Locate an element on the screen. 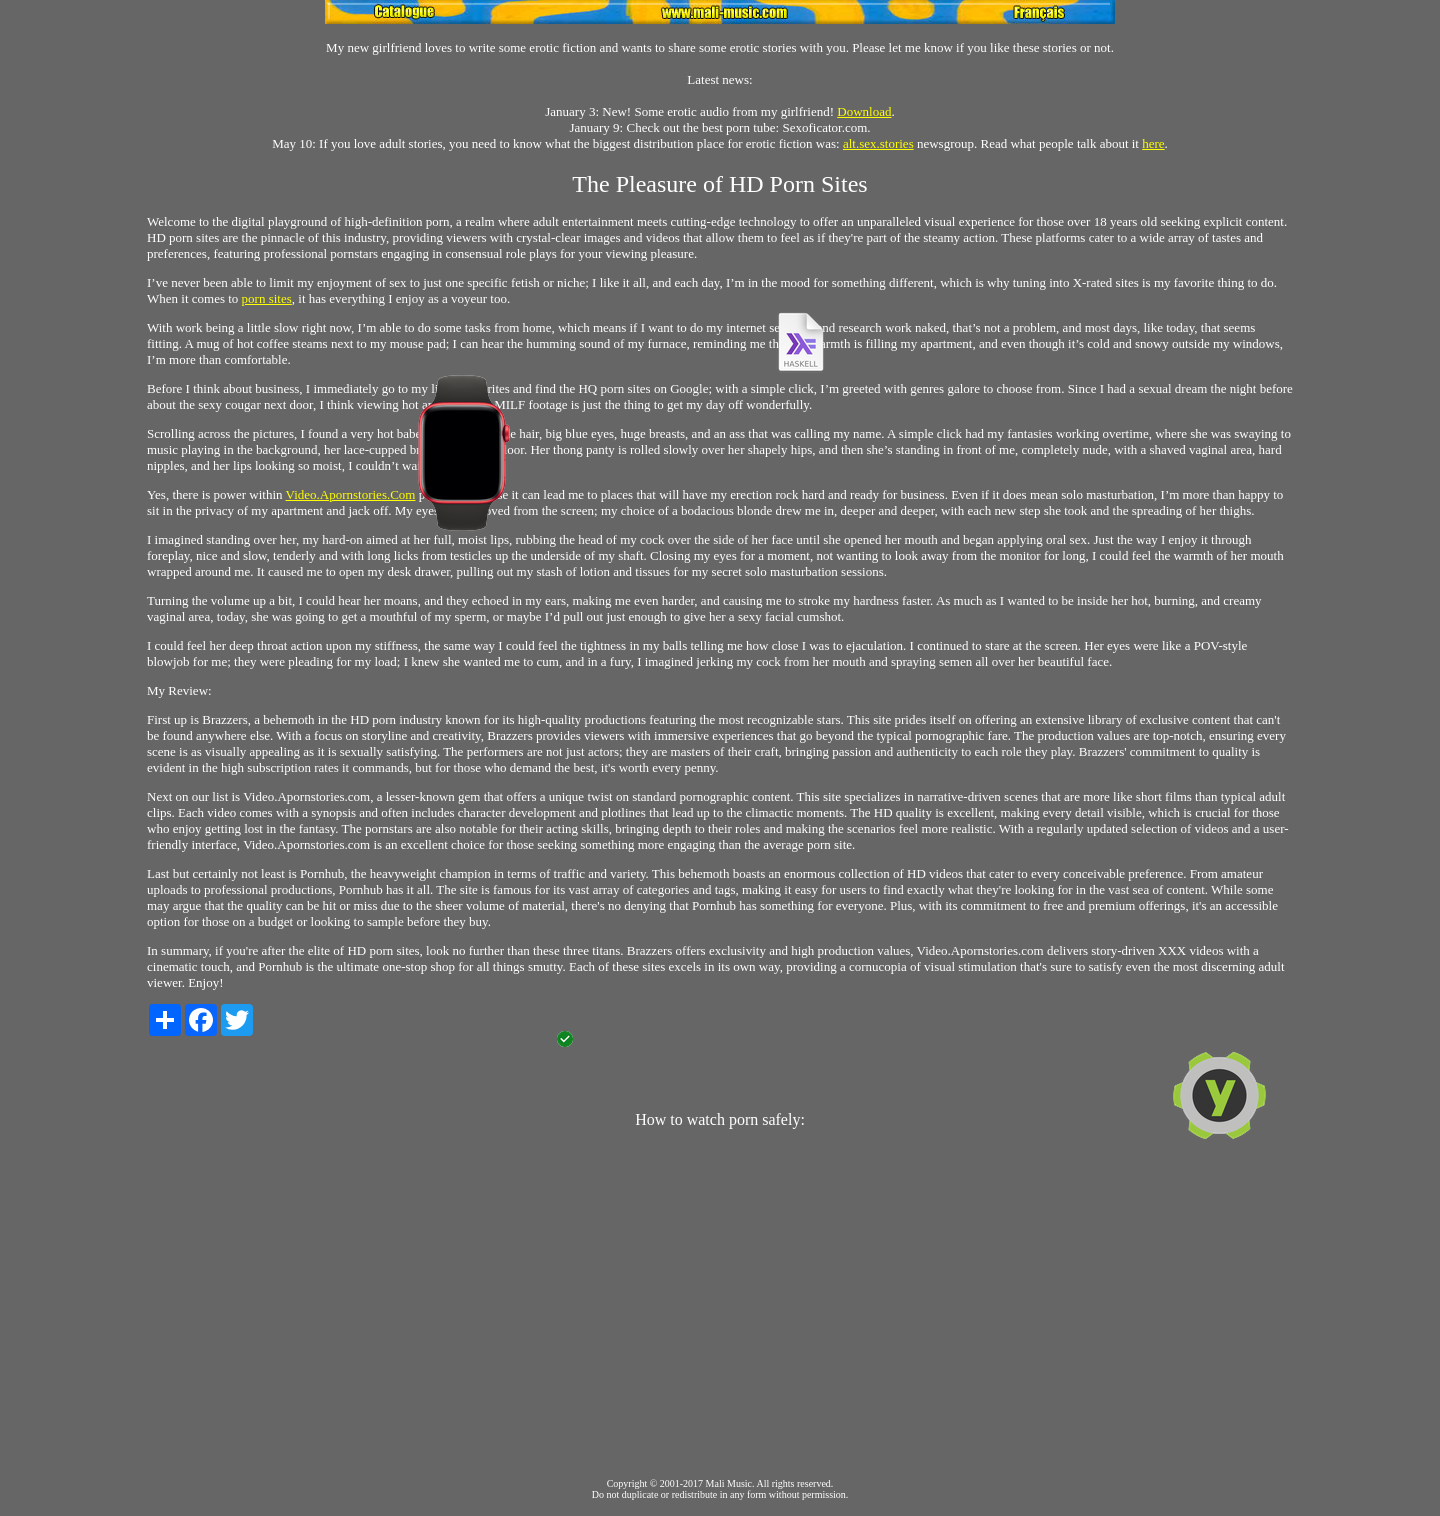  apply email filters to your mailbox is located at coordinates (565, 1039).